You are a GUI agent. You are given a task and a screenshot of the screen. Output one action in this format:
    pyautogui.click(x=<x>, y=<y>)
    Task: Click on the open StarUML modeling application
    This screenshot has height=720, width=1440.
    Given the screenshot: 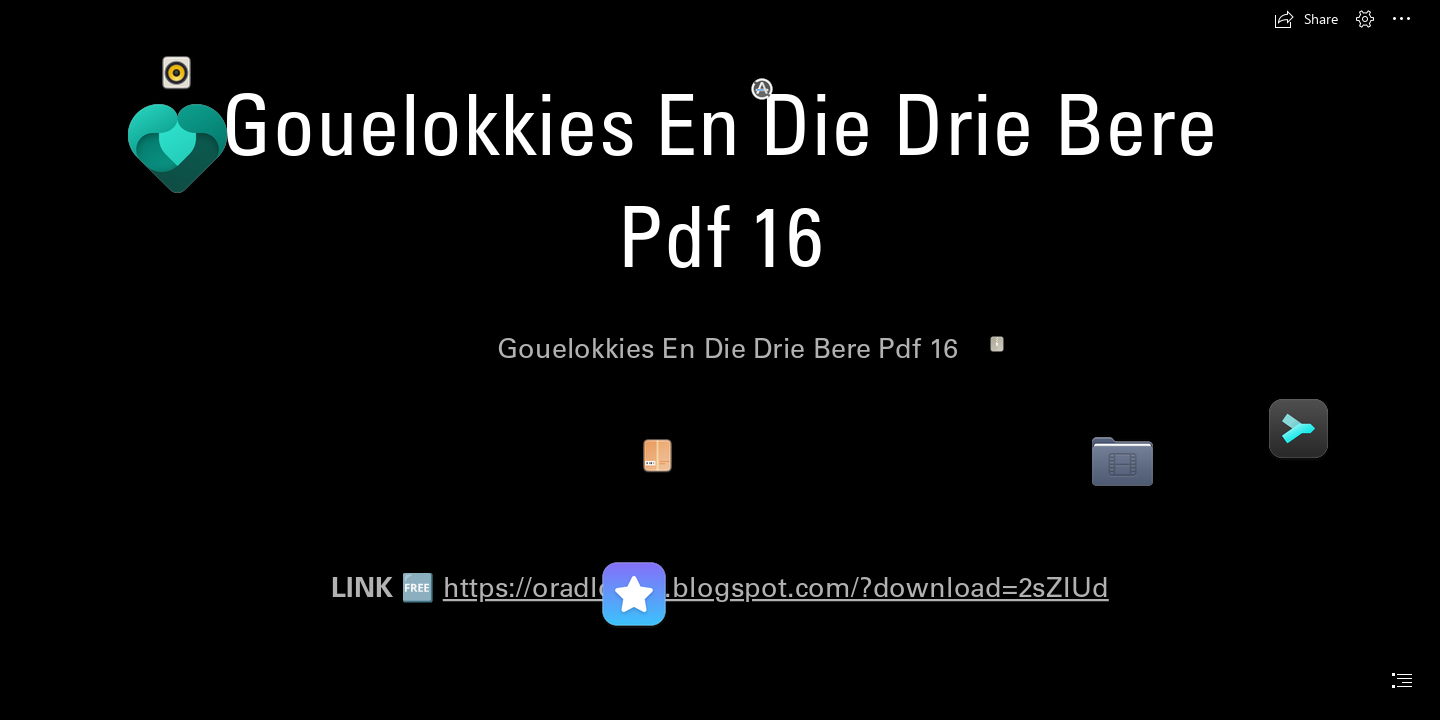 What is the action you would take?
    pyautogui.click(x=634, y=594)
    